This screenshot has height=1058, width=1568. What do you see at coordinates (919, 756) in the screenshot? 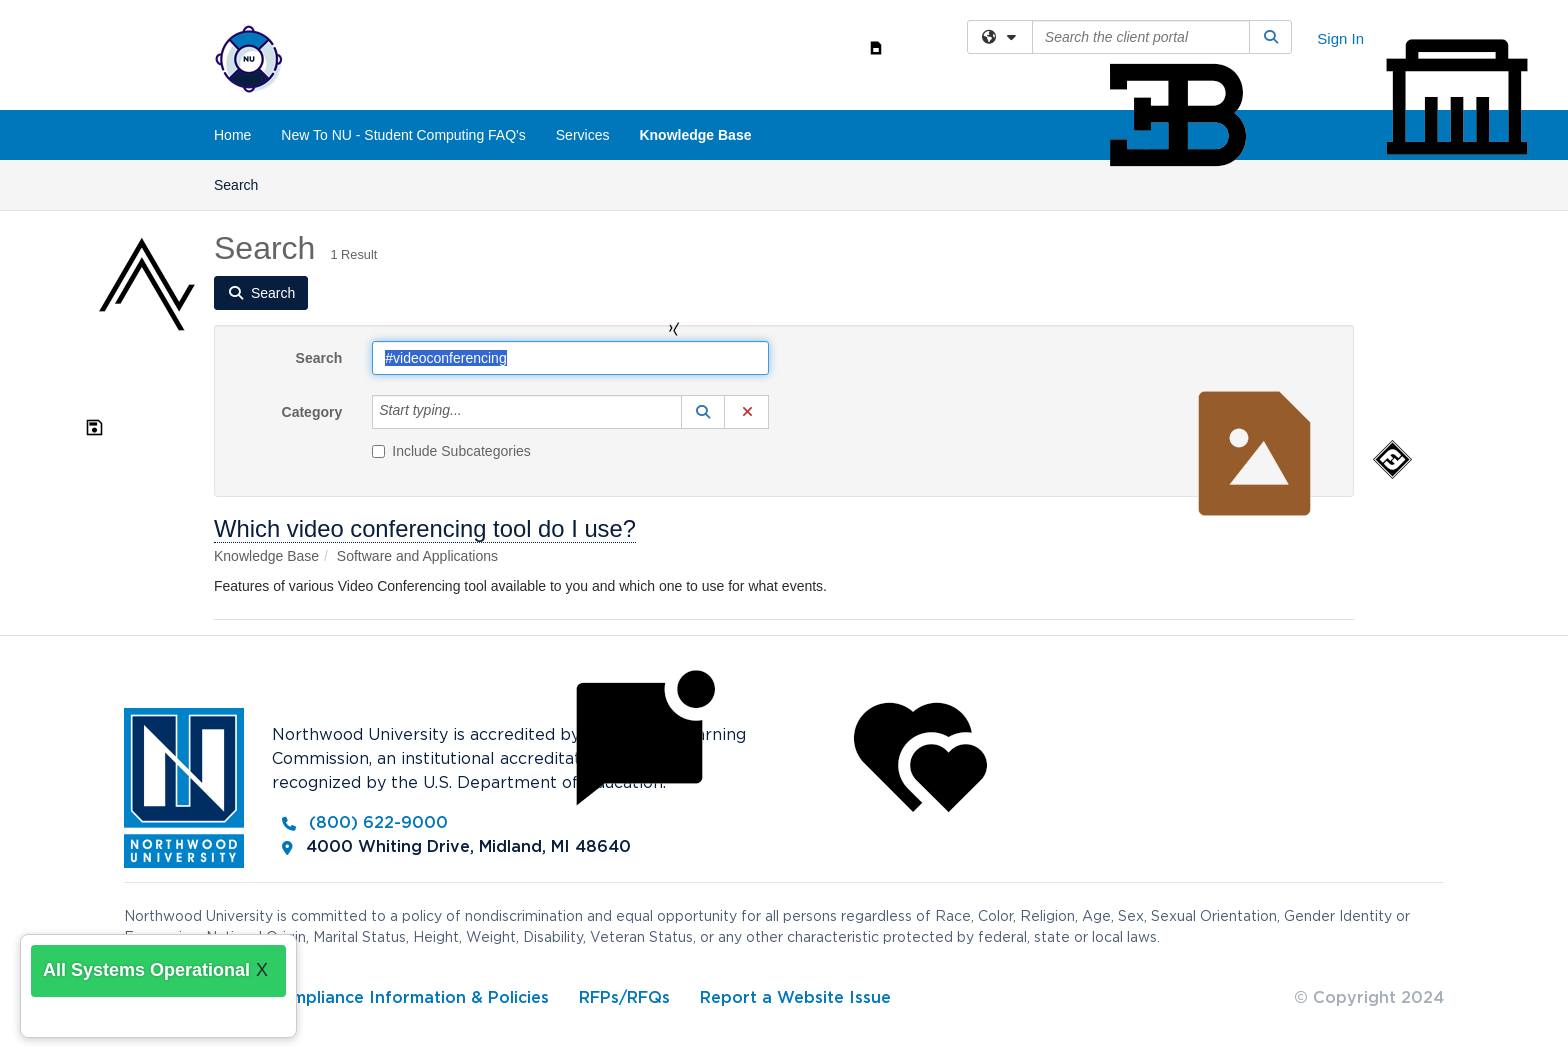
I see `add to favorites or liked items` at bounding box center [919, 756].